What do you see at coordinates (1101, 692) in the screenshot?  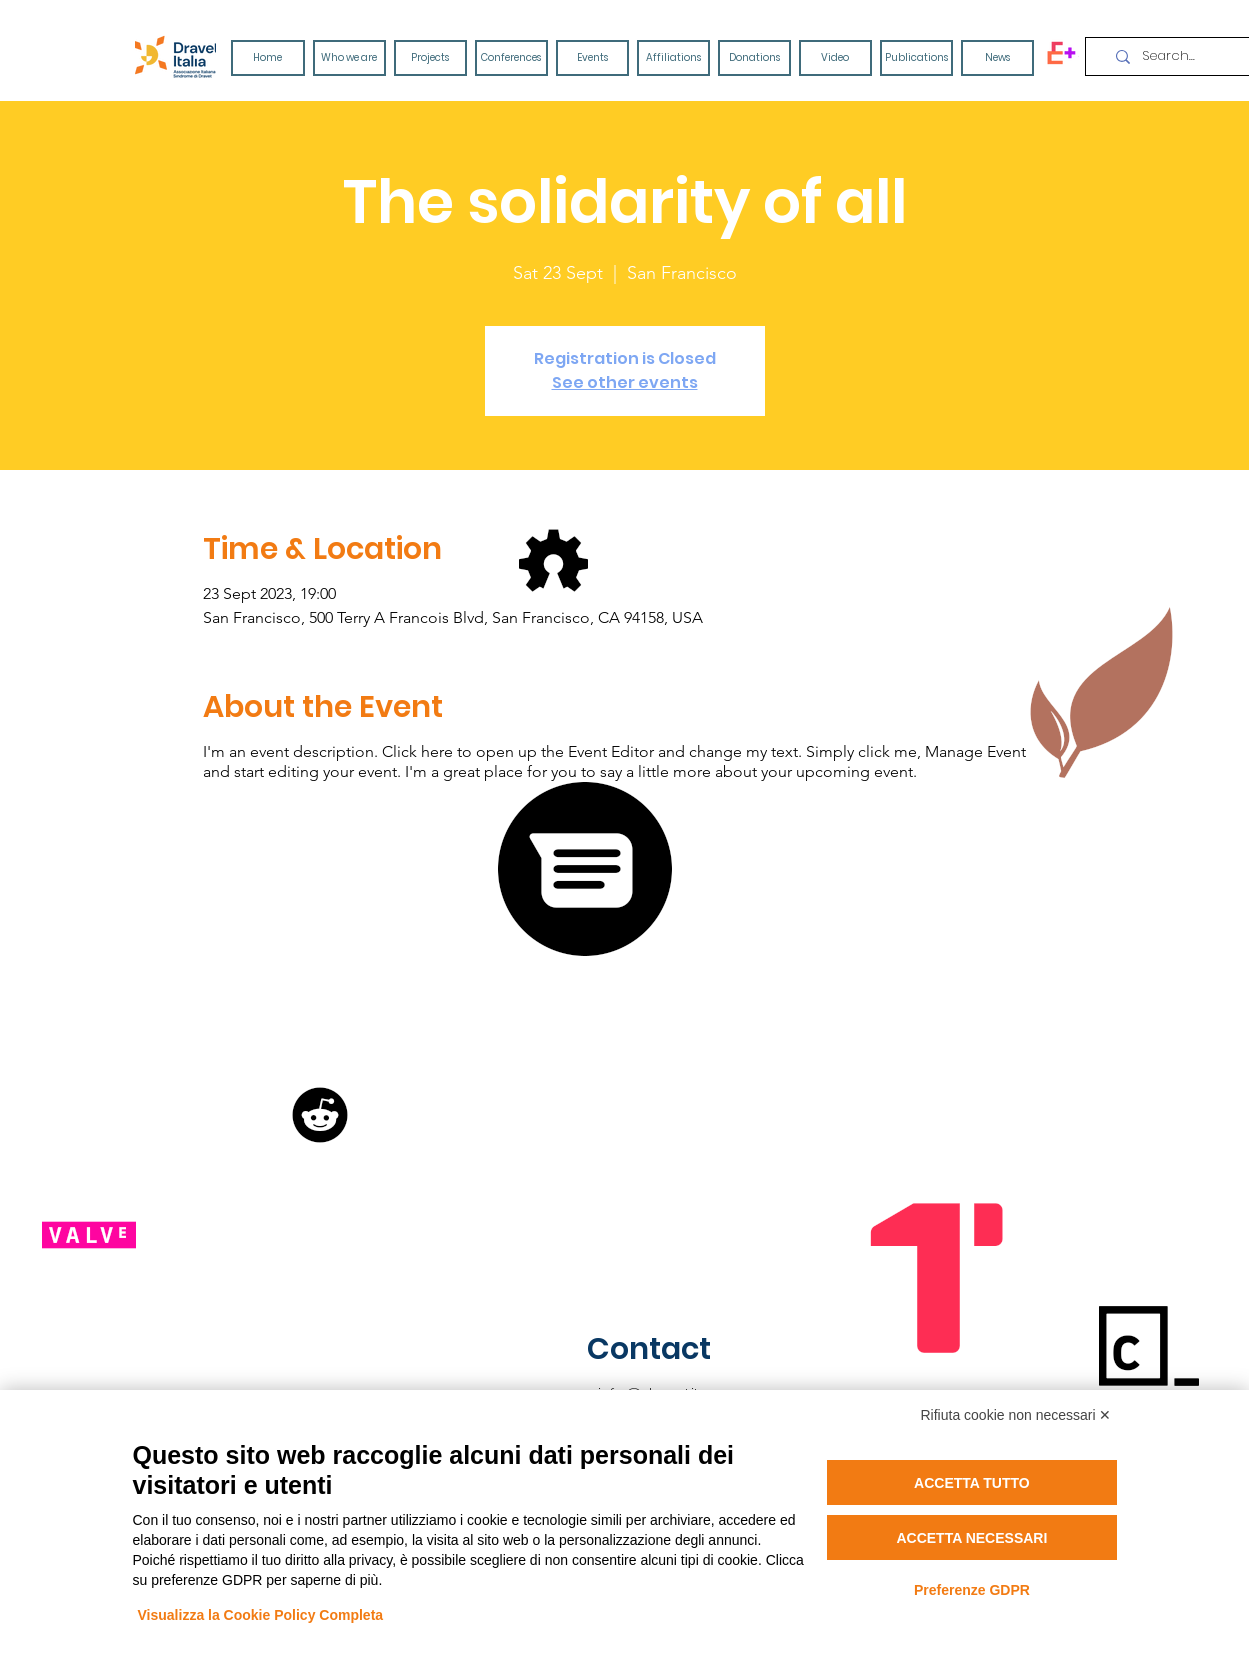 I see `open paperless-ngx document management app` at bounding box center [1101, 692].